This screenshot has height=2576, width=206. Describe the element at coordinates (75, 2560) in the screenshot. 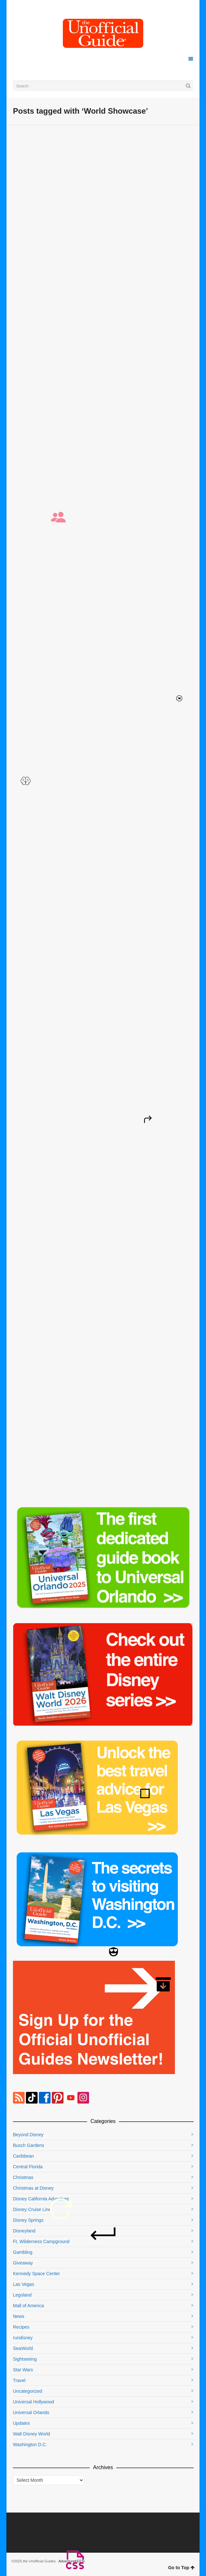

I see `a CSS stylesheet file` at that location.